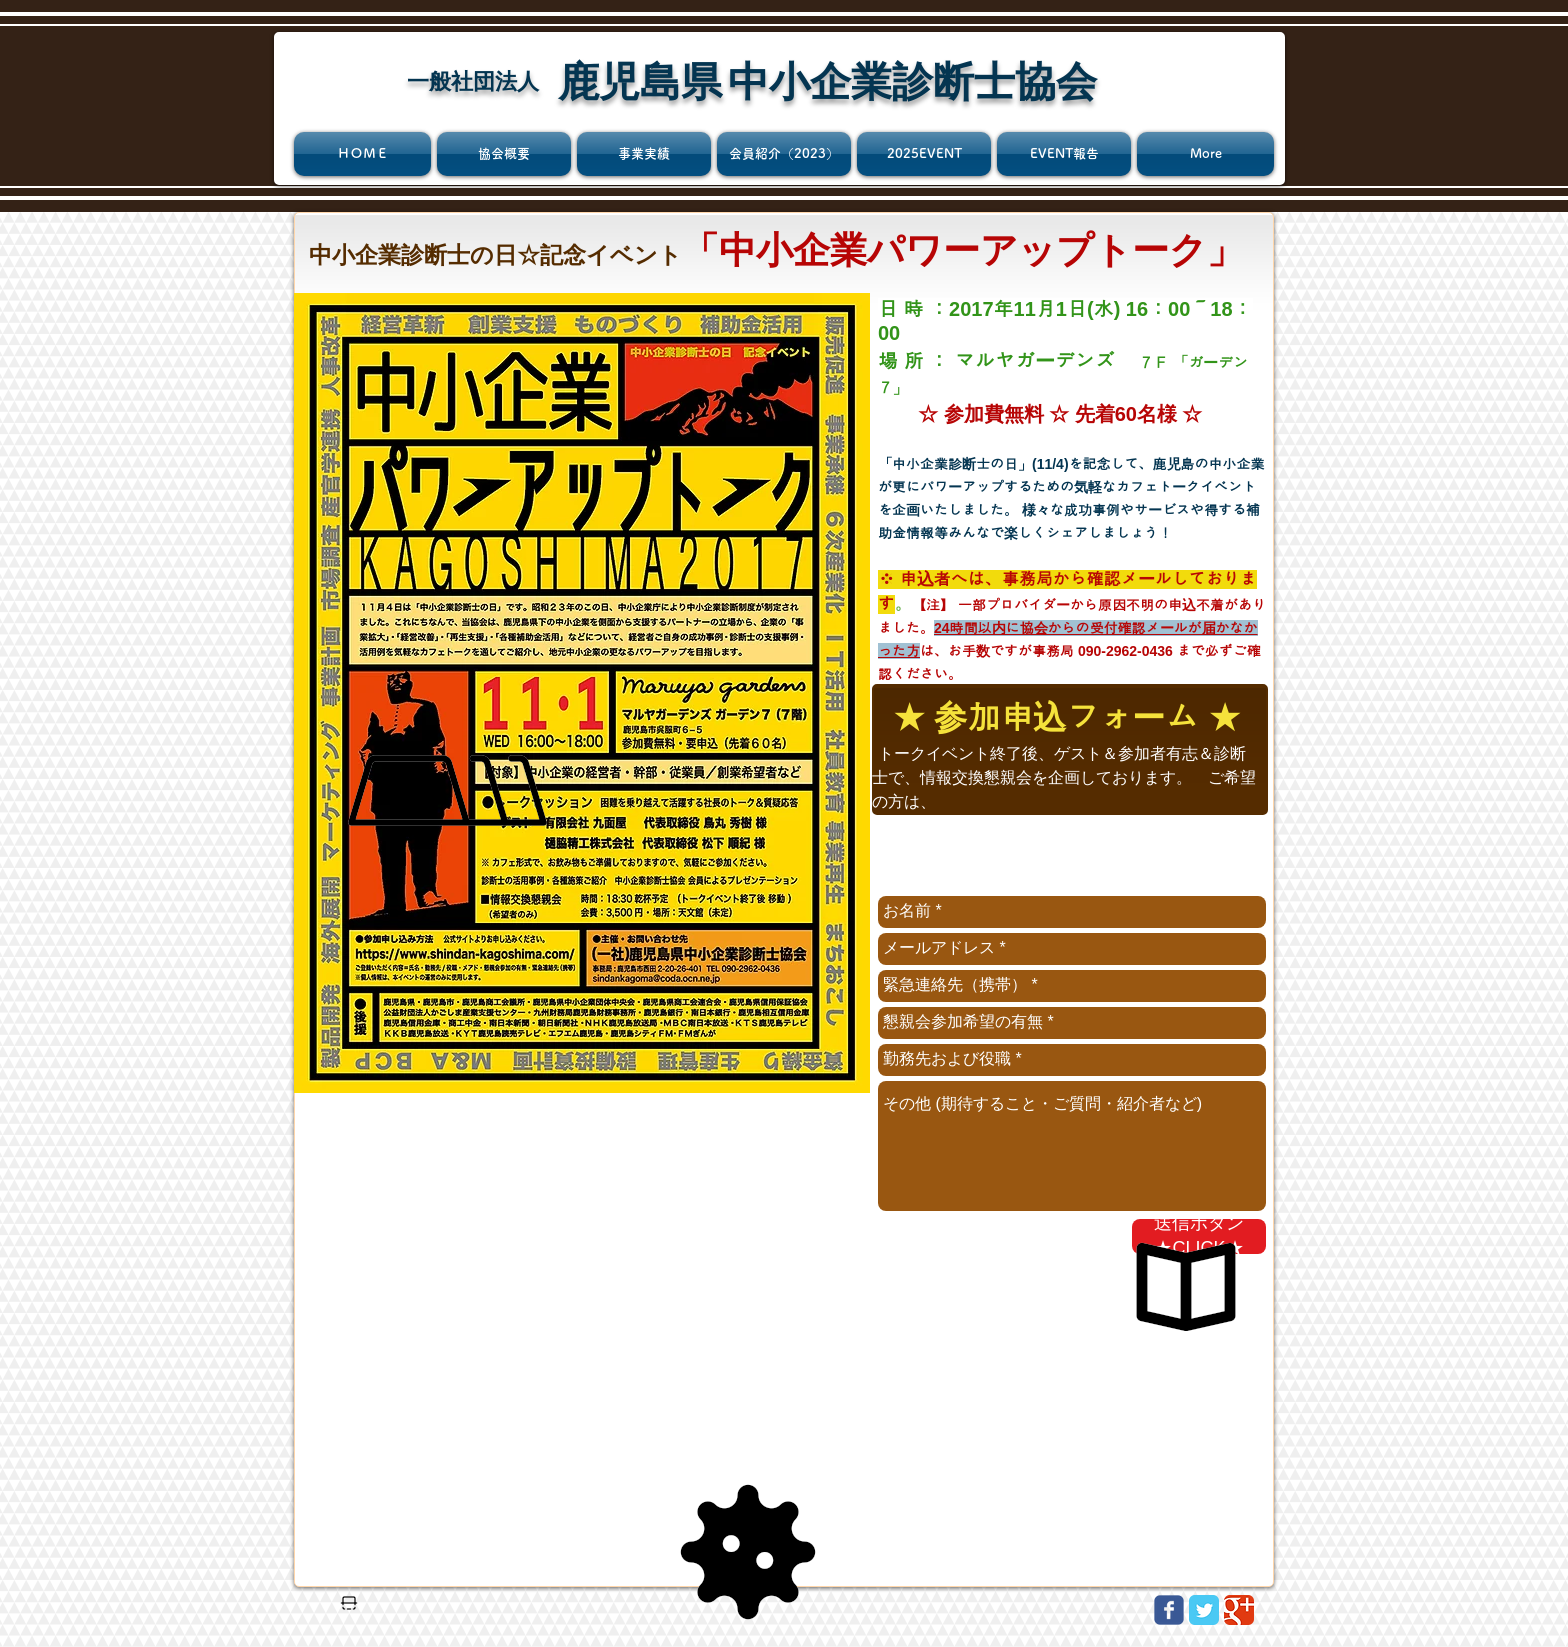  What do you see at coordinates (349, 1603) in the screenshot?
I see `toggle horizontal layout or orientation` at bounding box center [349, 1603].